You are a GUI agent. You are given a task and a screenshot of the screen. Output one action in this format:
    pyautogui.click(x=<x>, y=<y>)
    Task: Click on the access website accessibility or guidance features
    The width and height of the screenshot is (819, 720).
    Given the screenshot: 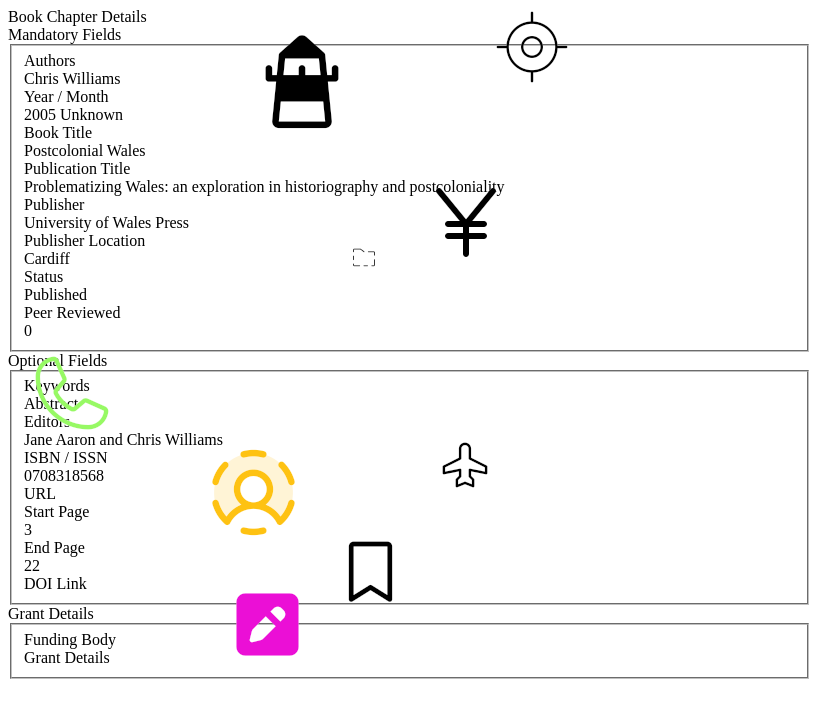 What is the action you would take?
    pyautogui.click(x=302, y=85)
    